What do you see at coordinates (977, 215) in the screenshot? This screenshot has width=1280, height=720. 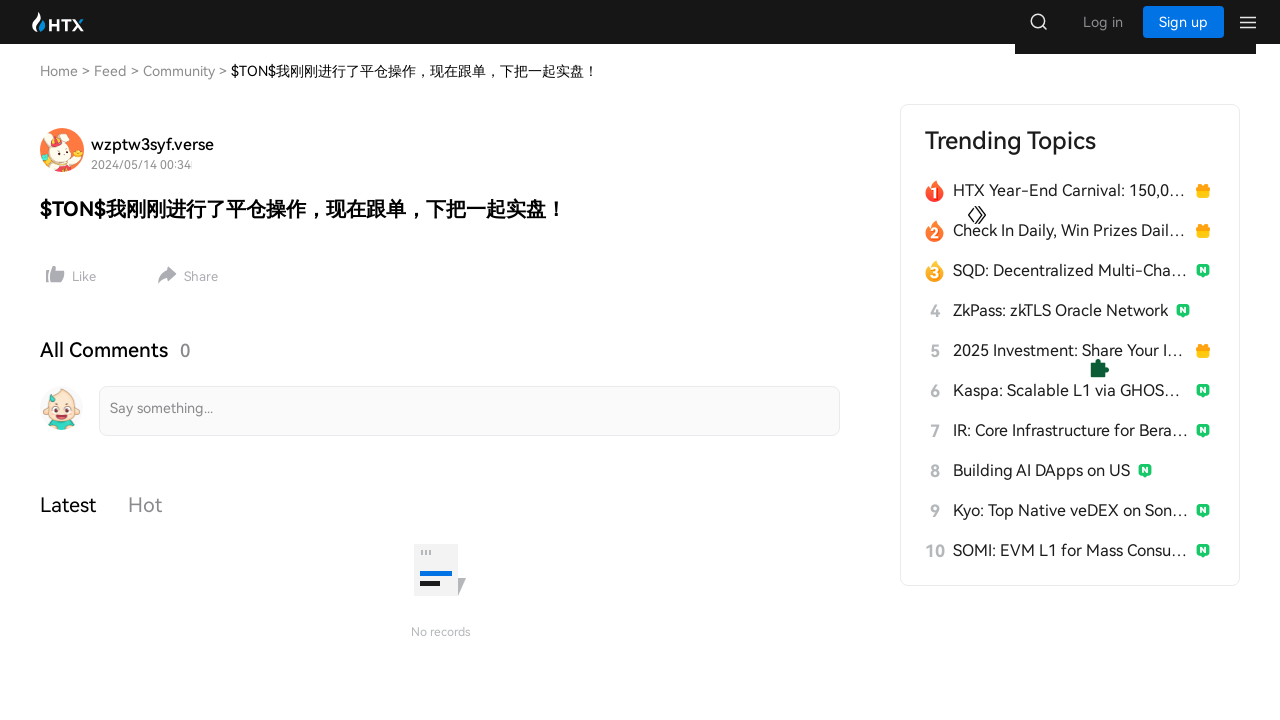 I see `Cloudflare Workers logo` at bounding box center [977, 215].